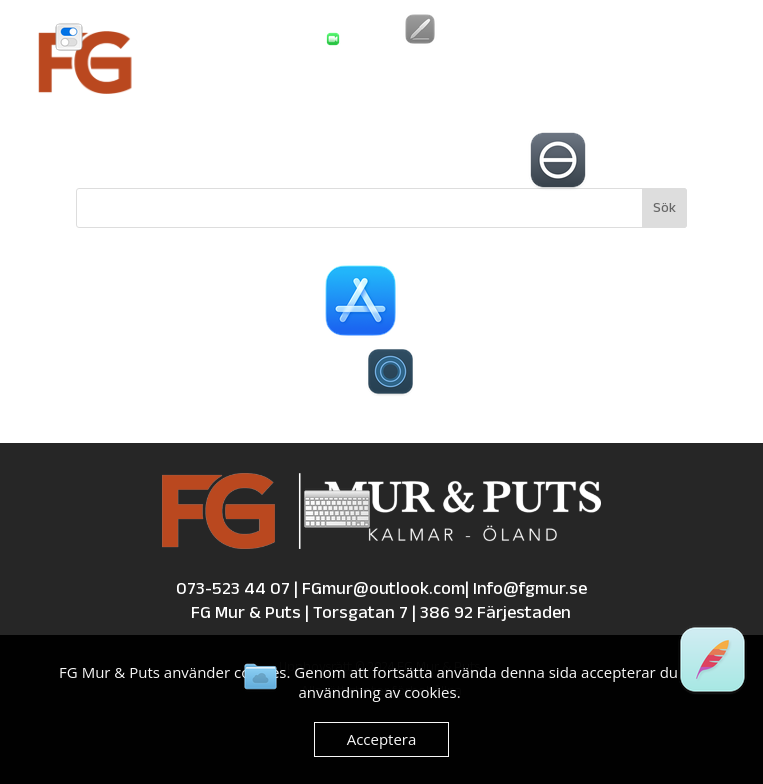  Describe the element at coordinates (420, 29) in the screenshot. I see `open Pages for document editing` at that location.